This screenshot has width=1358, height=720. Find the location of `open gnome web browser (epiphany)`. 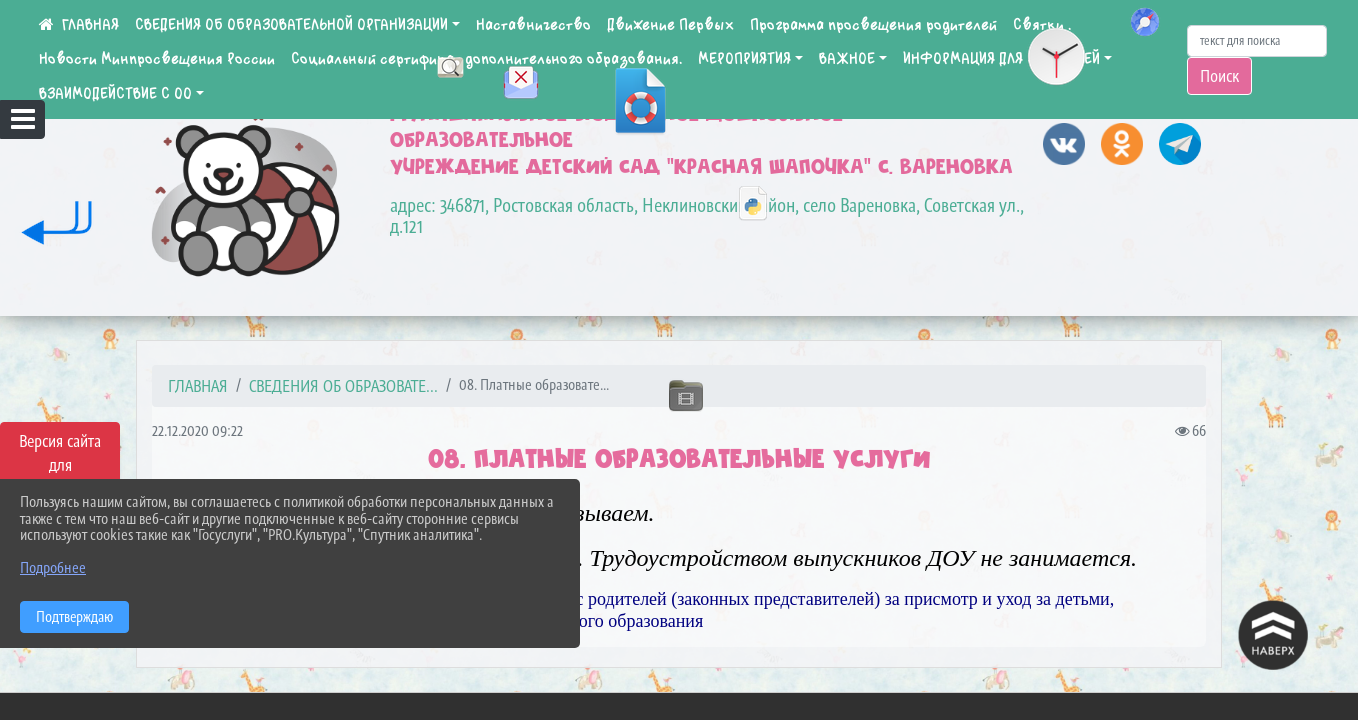

open gnome web browser (epiphany) is located at coordinates (1145, 22).